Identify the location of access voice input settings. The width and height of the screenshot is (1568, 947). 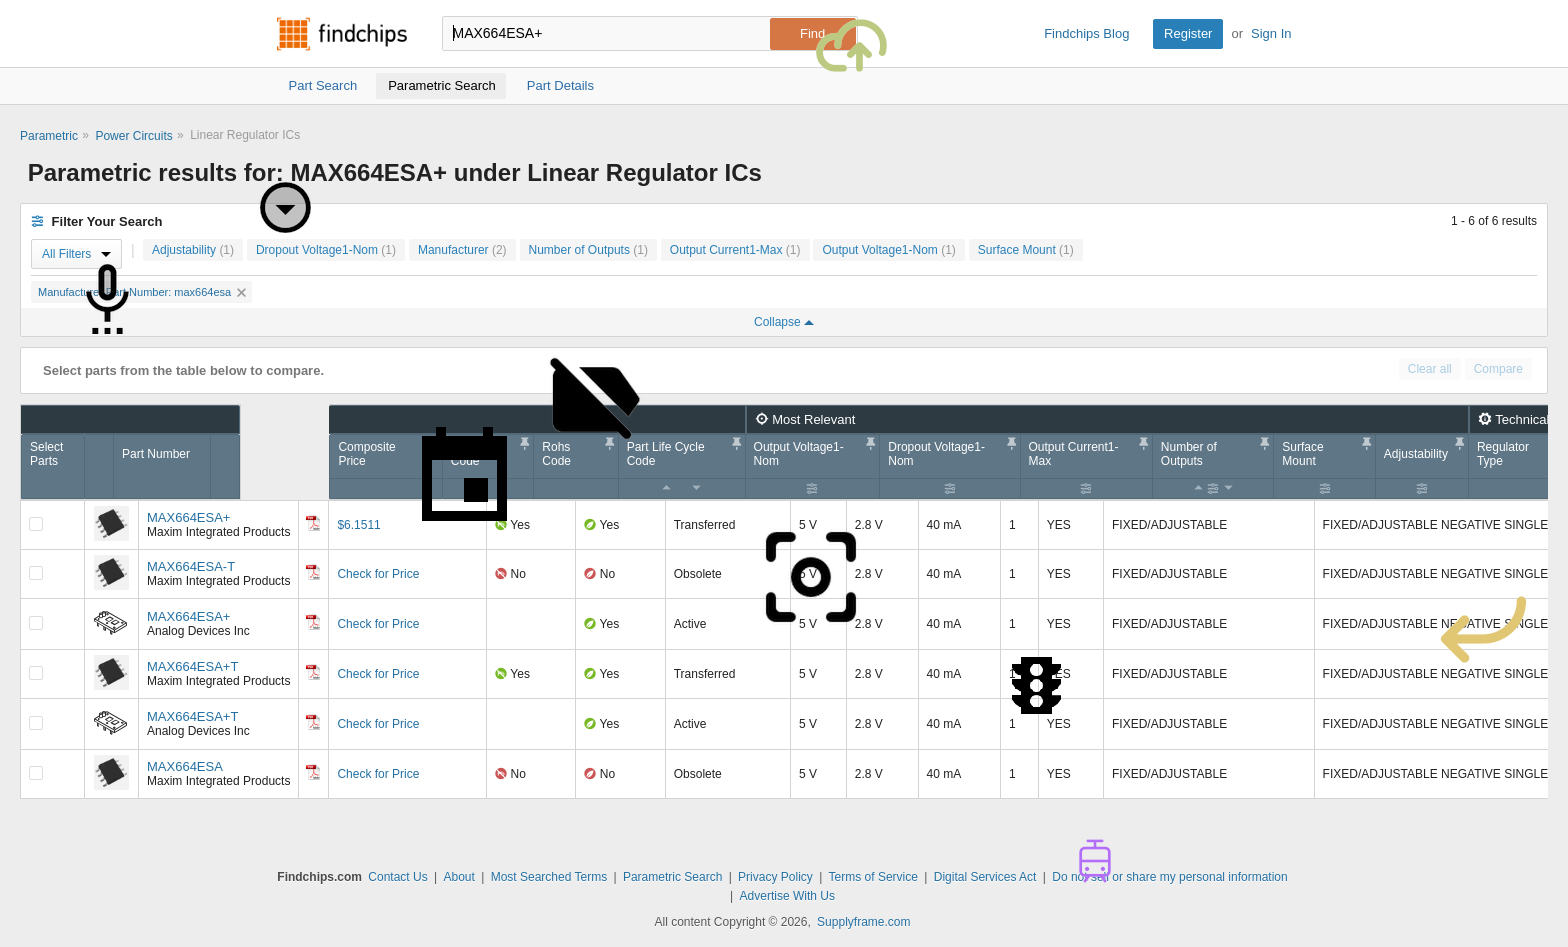
(107, 297).